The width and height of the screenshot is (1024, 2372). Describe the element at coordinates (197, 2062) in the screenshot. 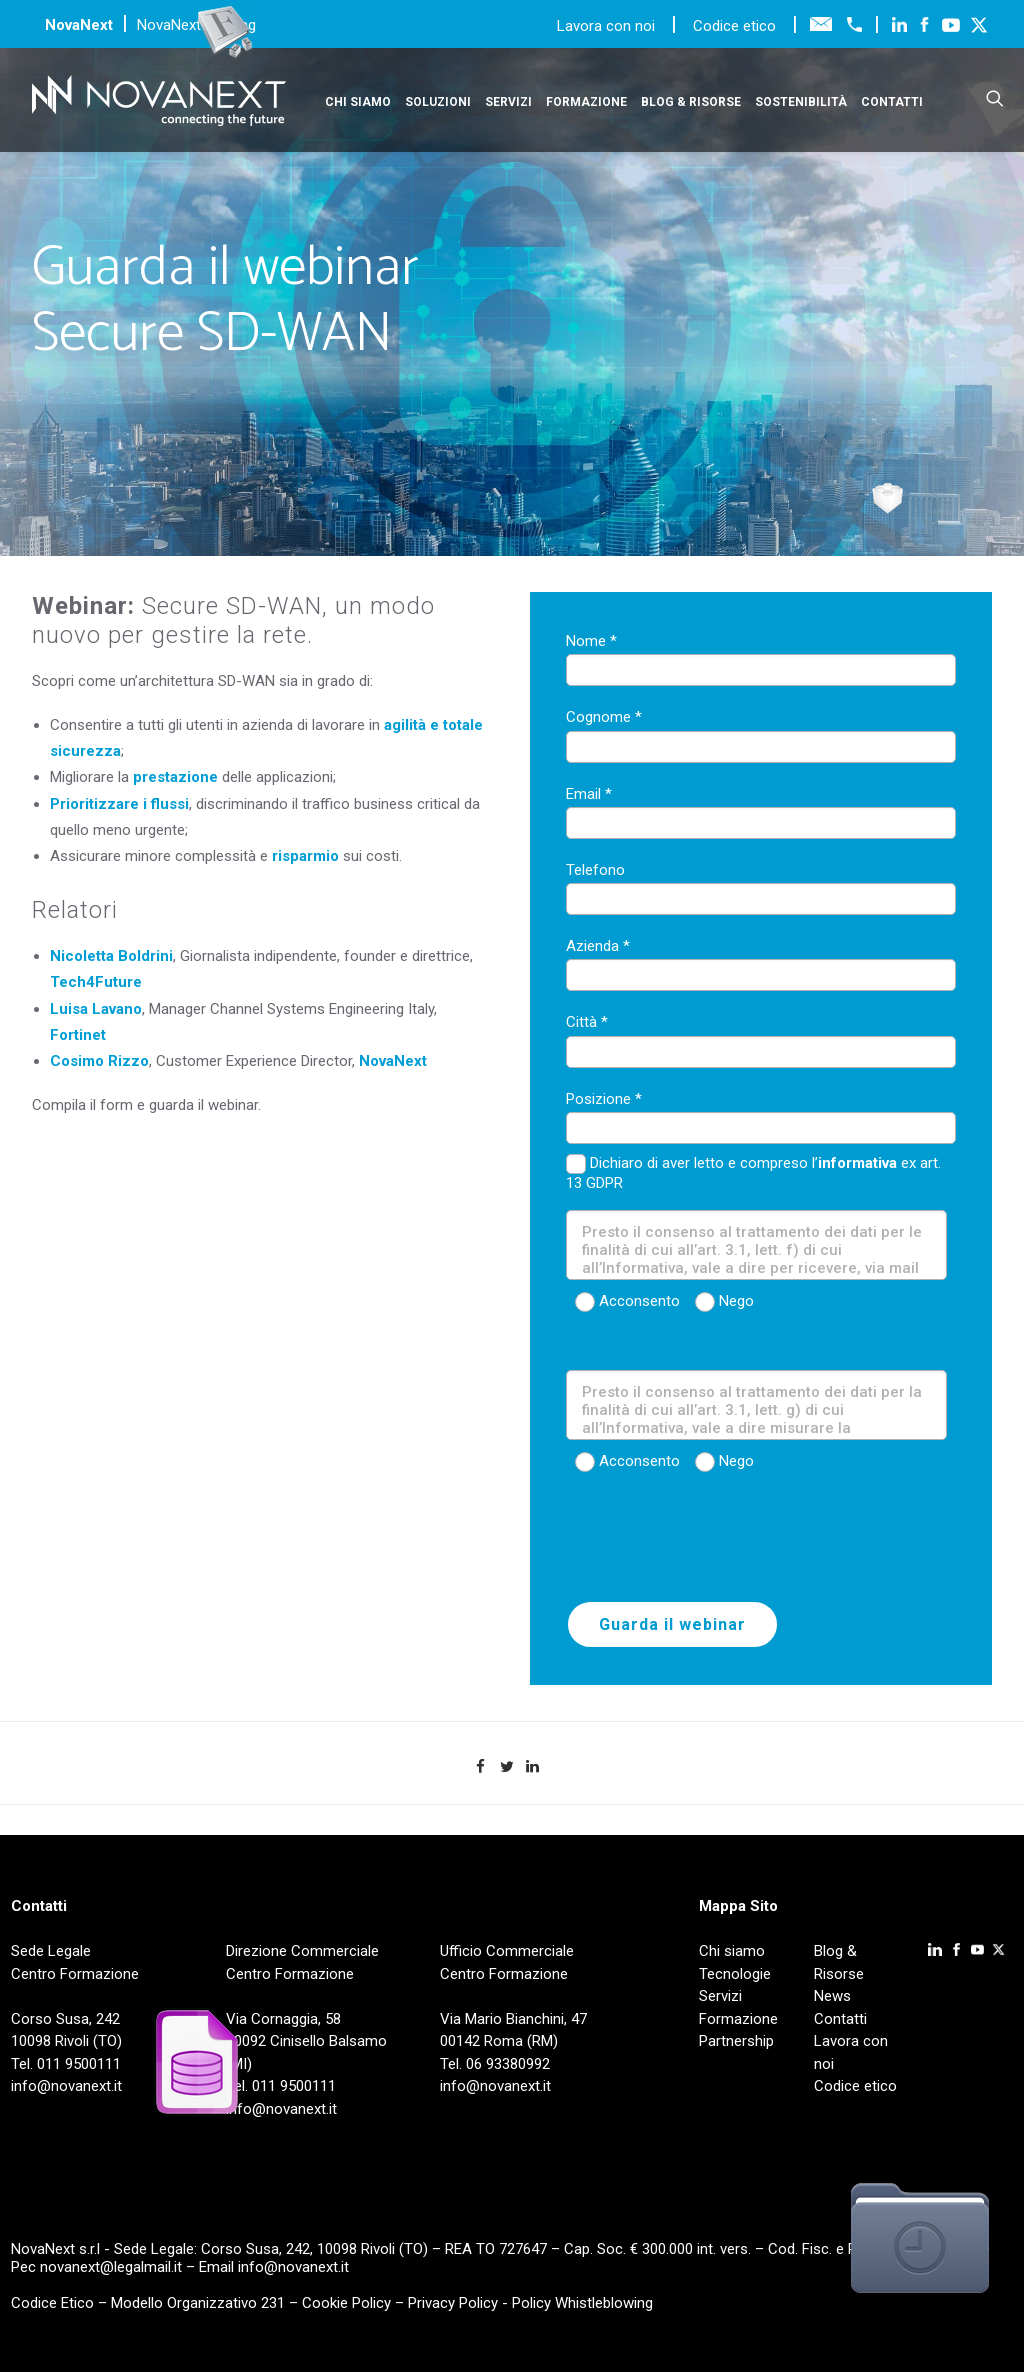

I see `open a database file` at that location.